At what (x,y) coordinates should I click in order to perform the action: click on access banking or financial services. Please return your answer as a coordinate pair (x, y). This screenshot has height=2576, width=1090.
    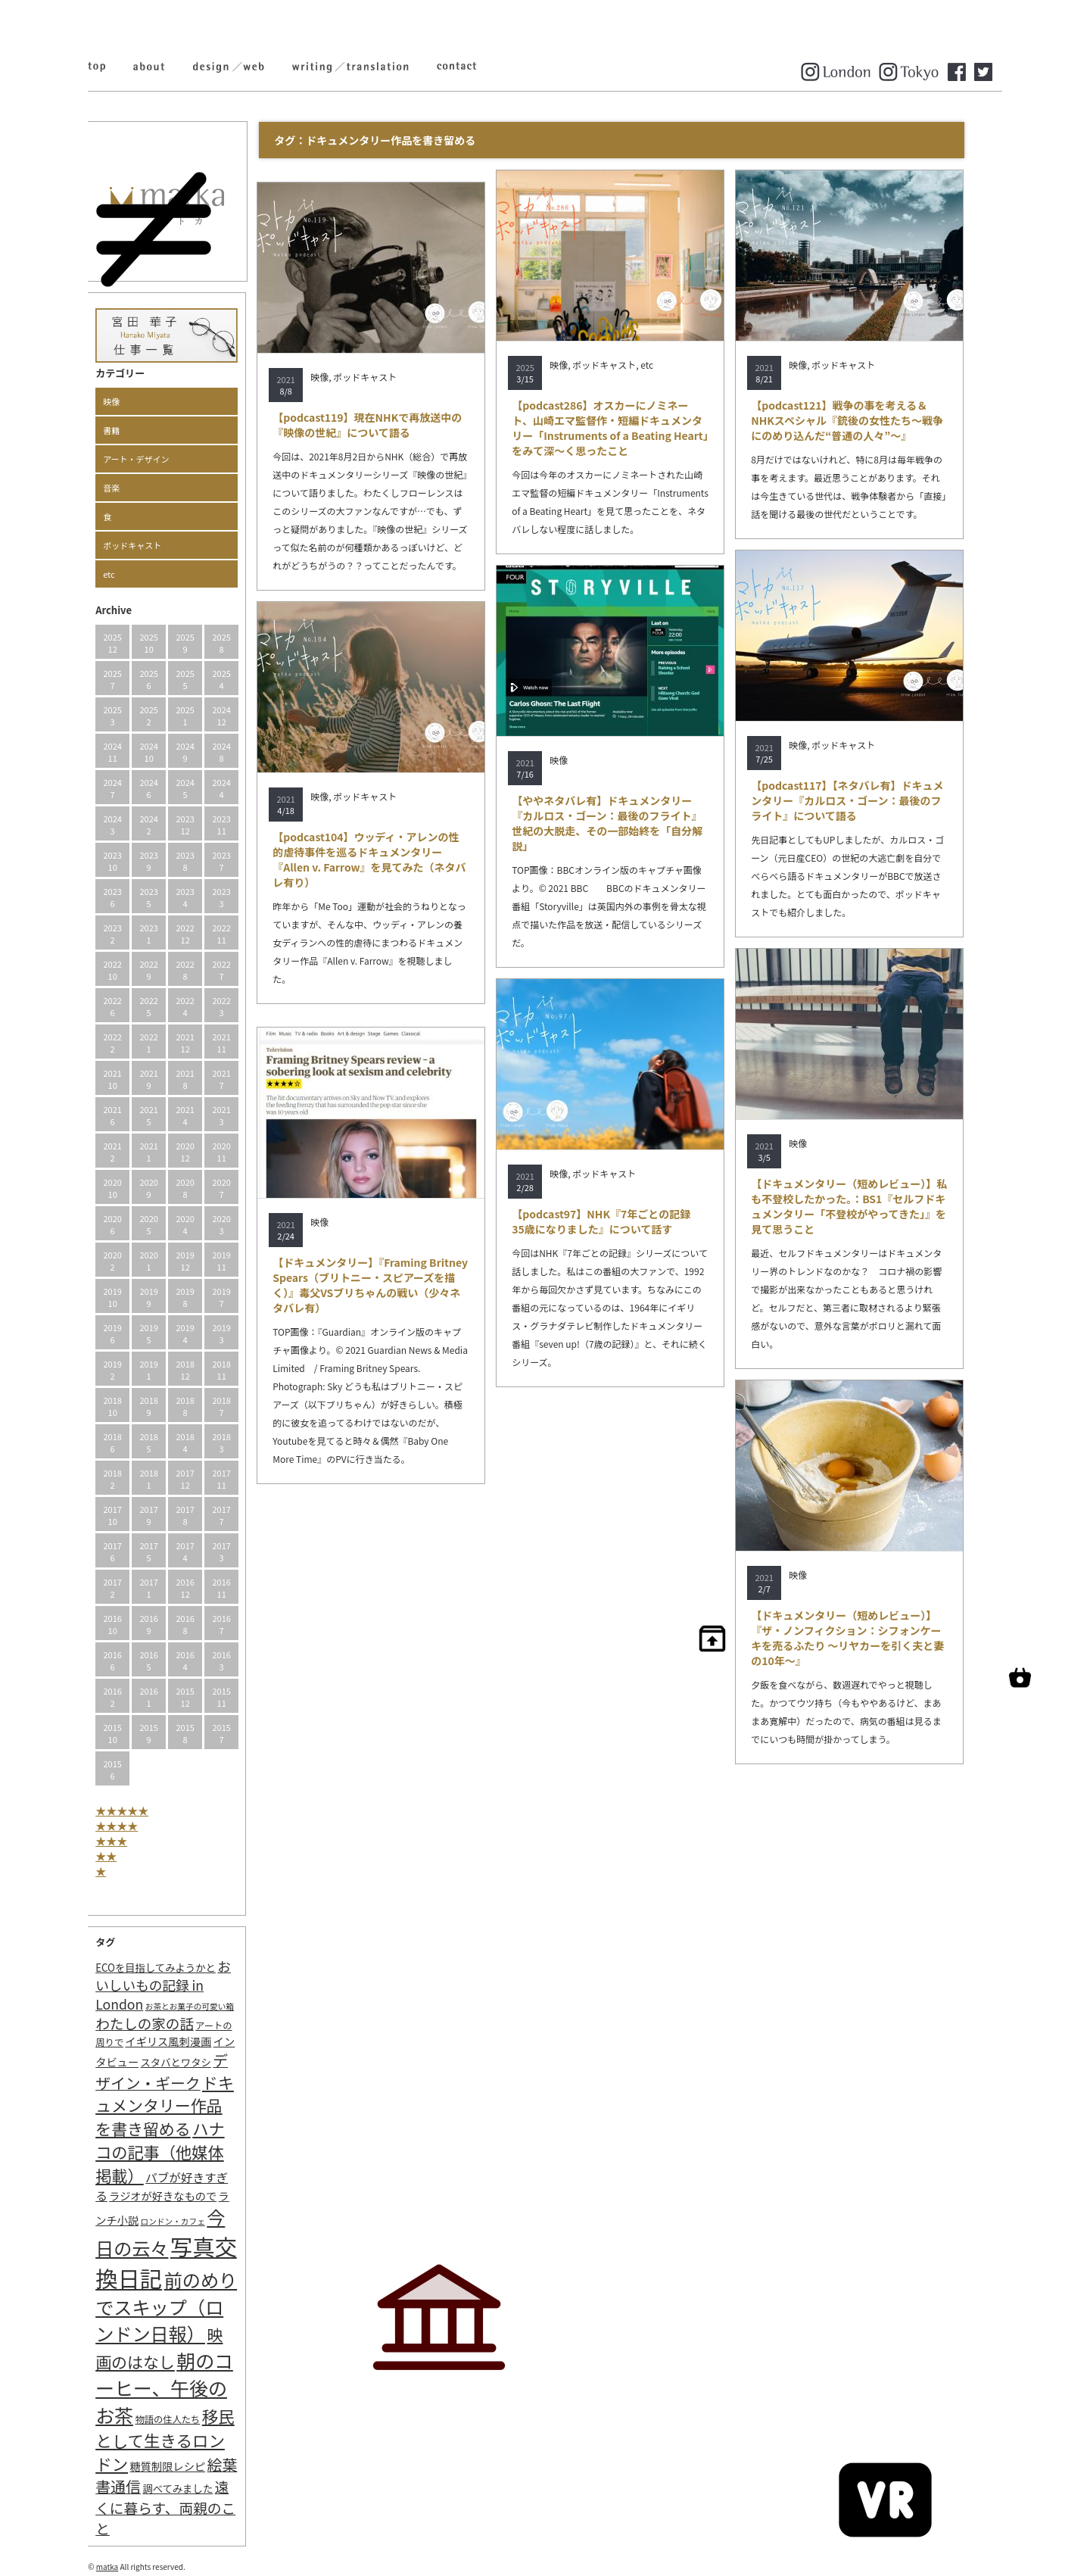
    Looking at the image, I should click on (439, 2322).